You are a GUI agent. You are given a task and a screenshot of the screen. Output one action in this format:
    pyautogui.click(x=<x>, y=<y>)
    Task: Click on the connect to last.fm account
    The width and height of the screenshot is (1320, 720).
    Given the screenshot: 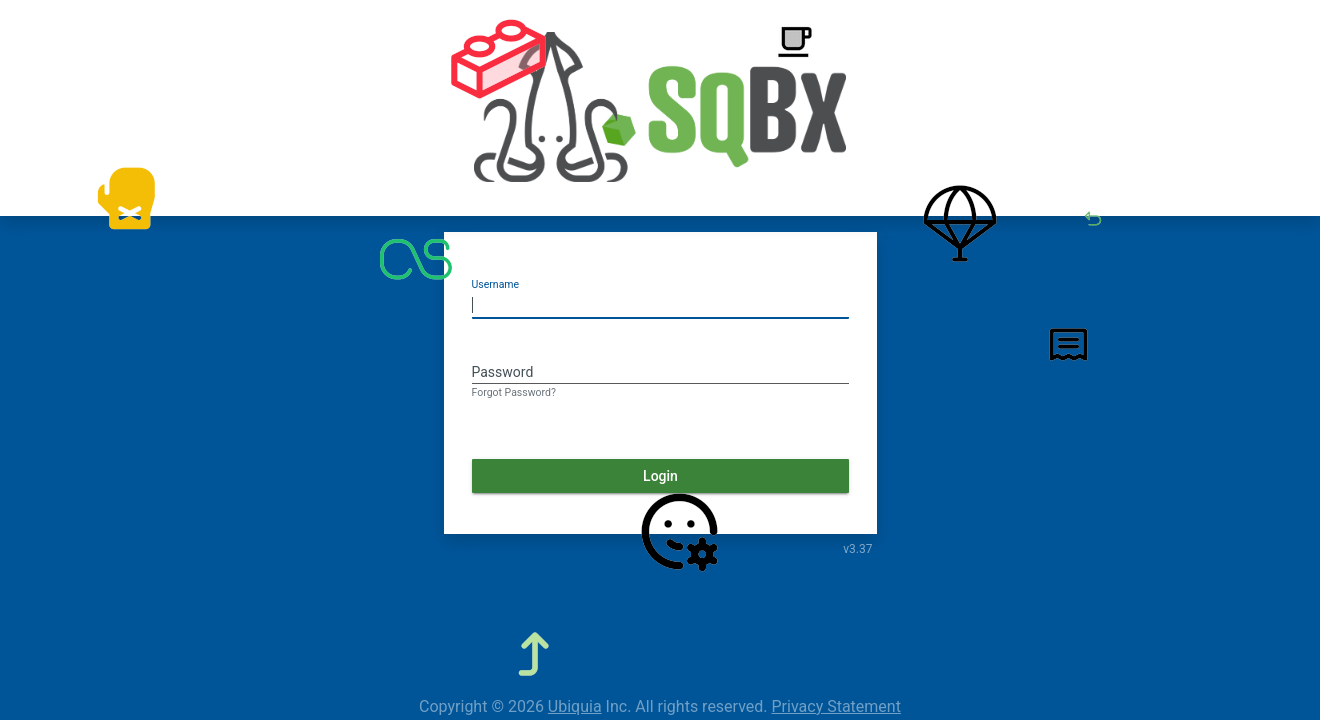 What is the action you would take?
    pyautogui.click(x=416, y=258)
    